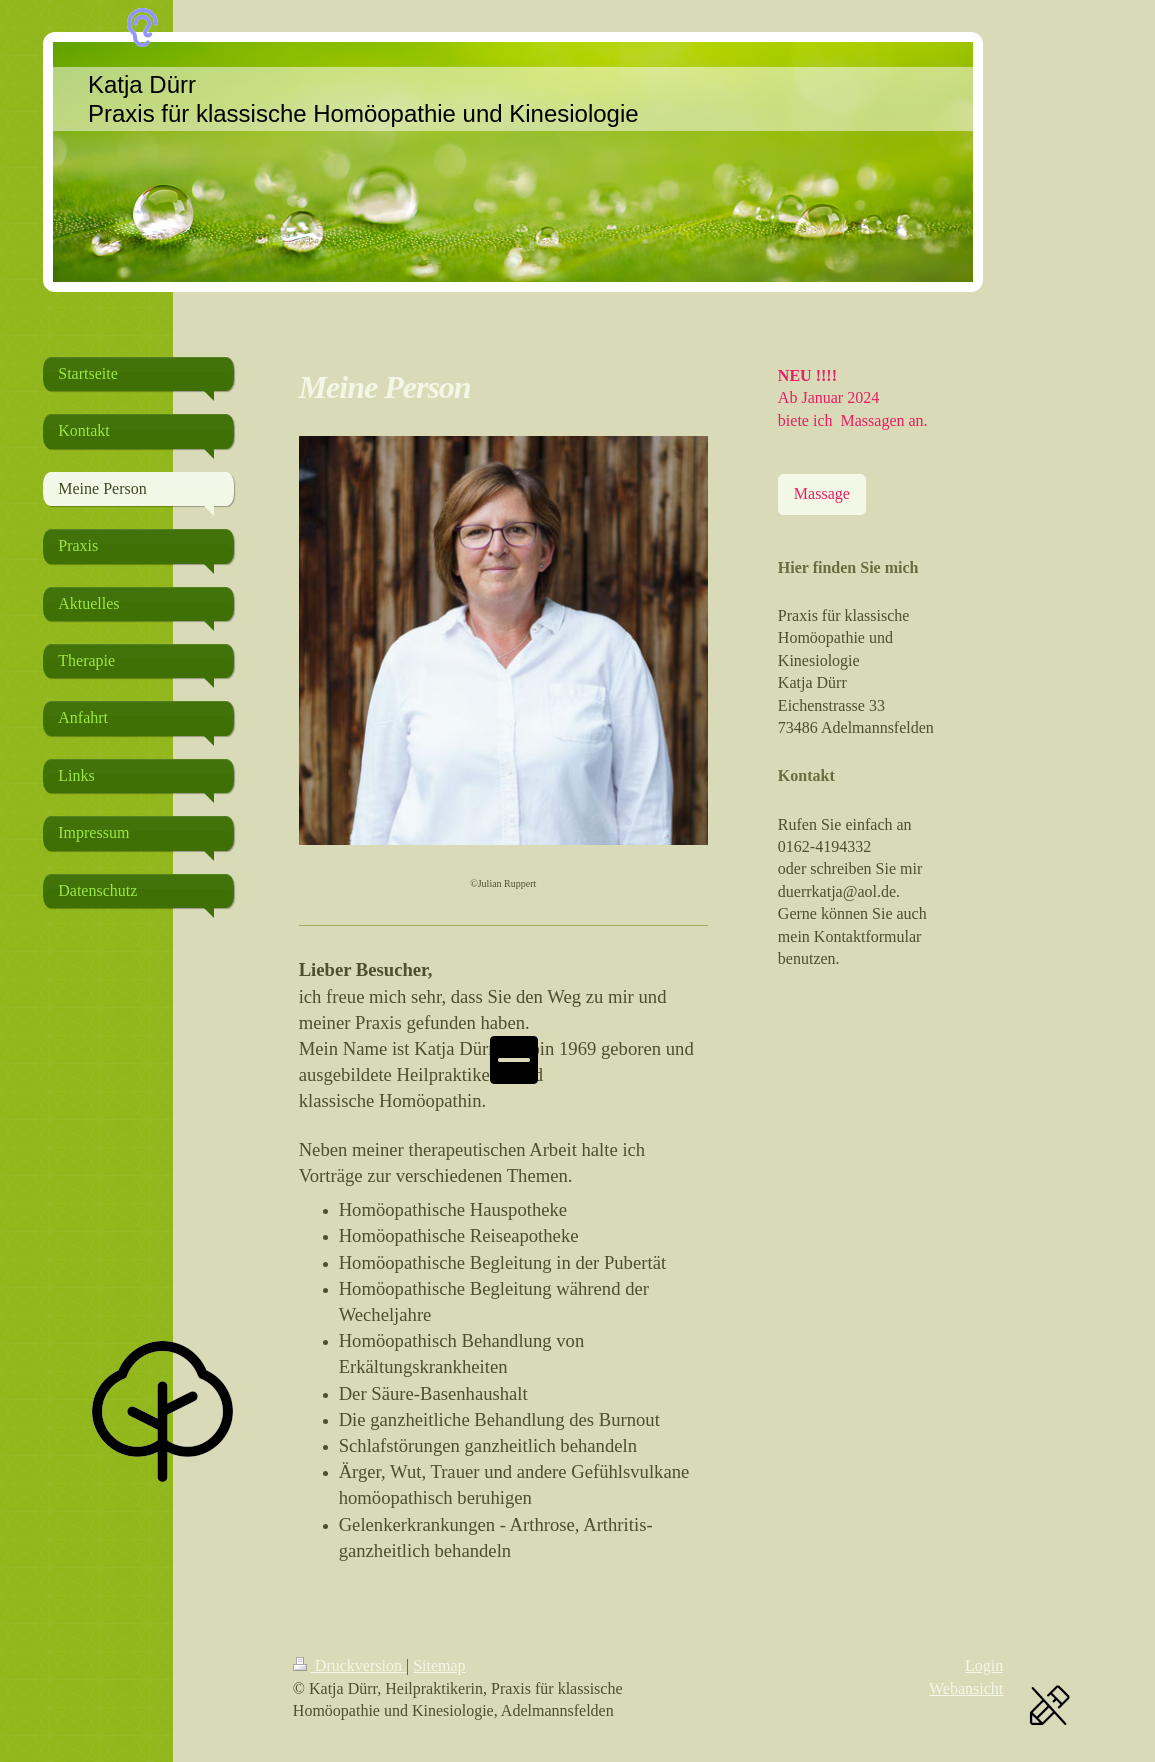 This screenshot has width=1155, height=1762. Describe the element at coordinates (142, 27) in the screenshot. I see `access audio or hearing settings` at that location.